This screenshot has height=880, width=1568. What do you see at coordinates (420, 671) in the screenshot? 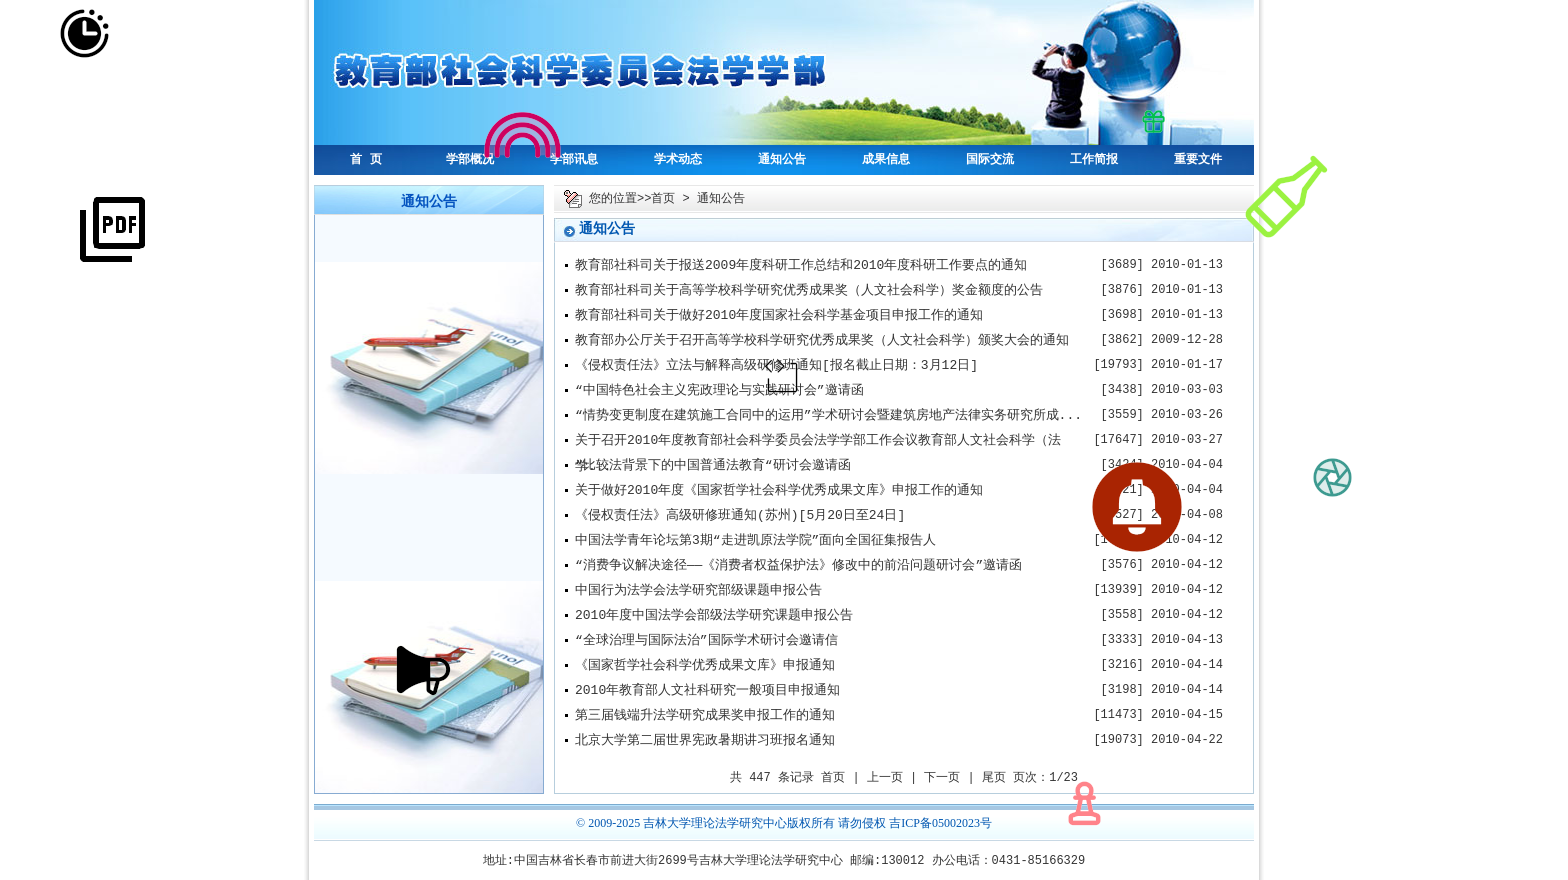
I see `make an announcement or broadcast` at bounding box center [420, 671].